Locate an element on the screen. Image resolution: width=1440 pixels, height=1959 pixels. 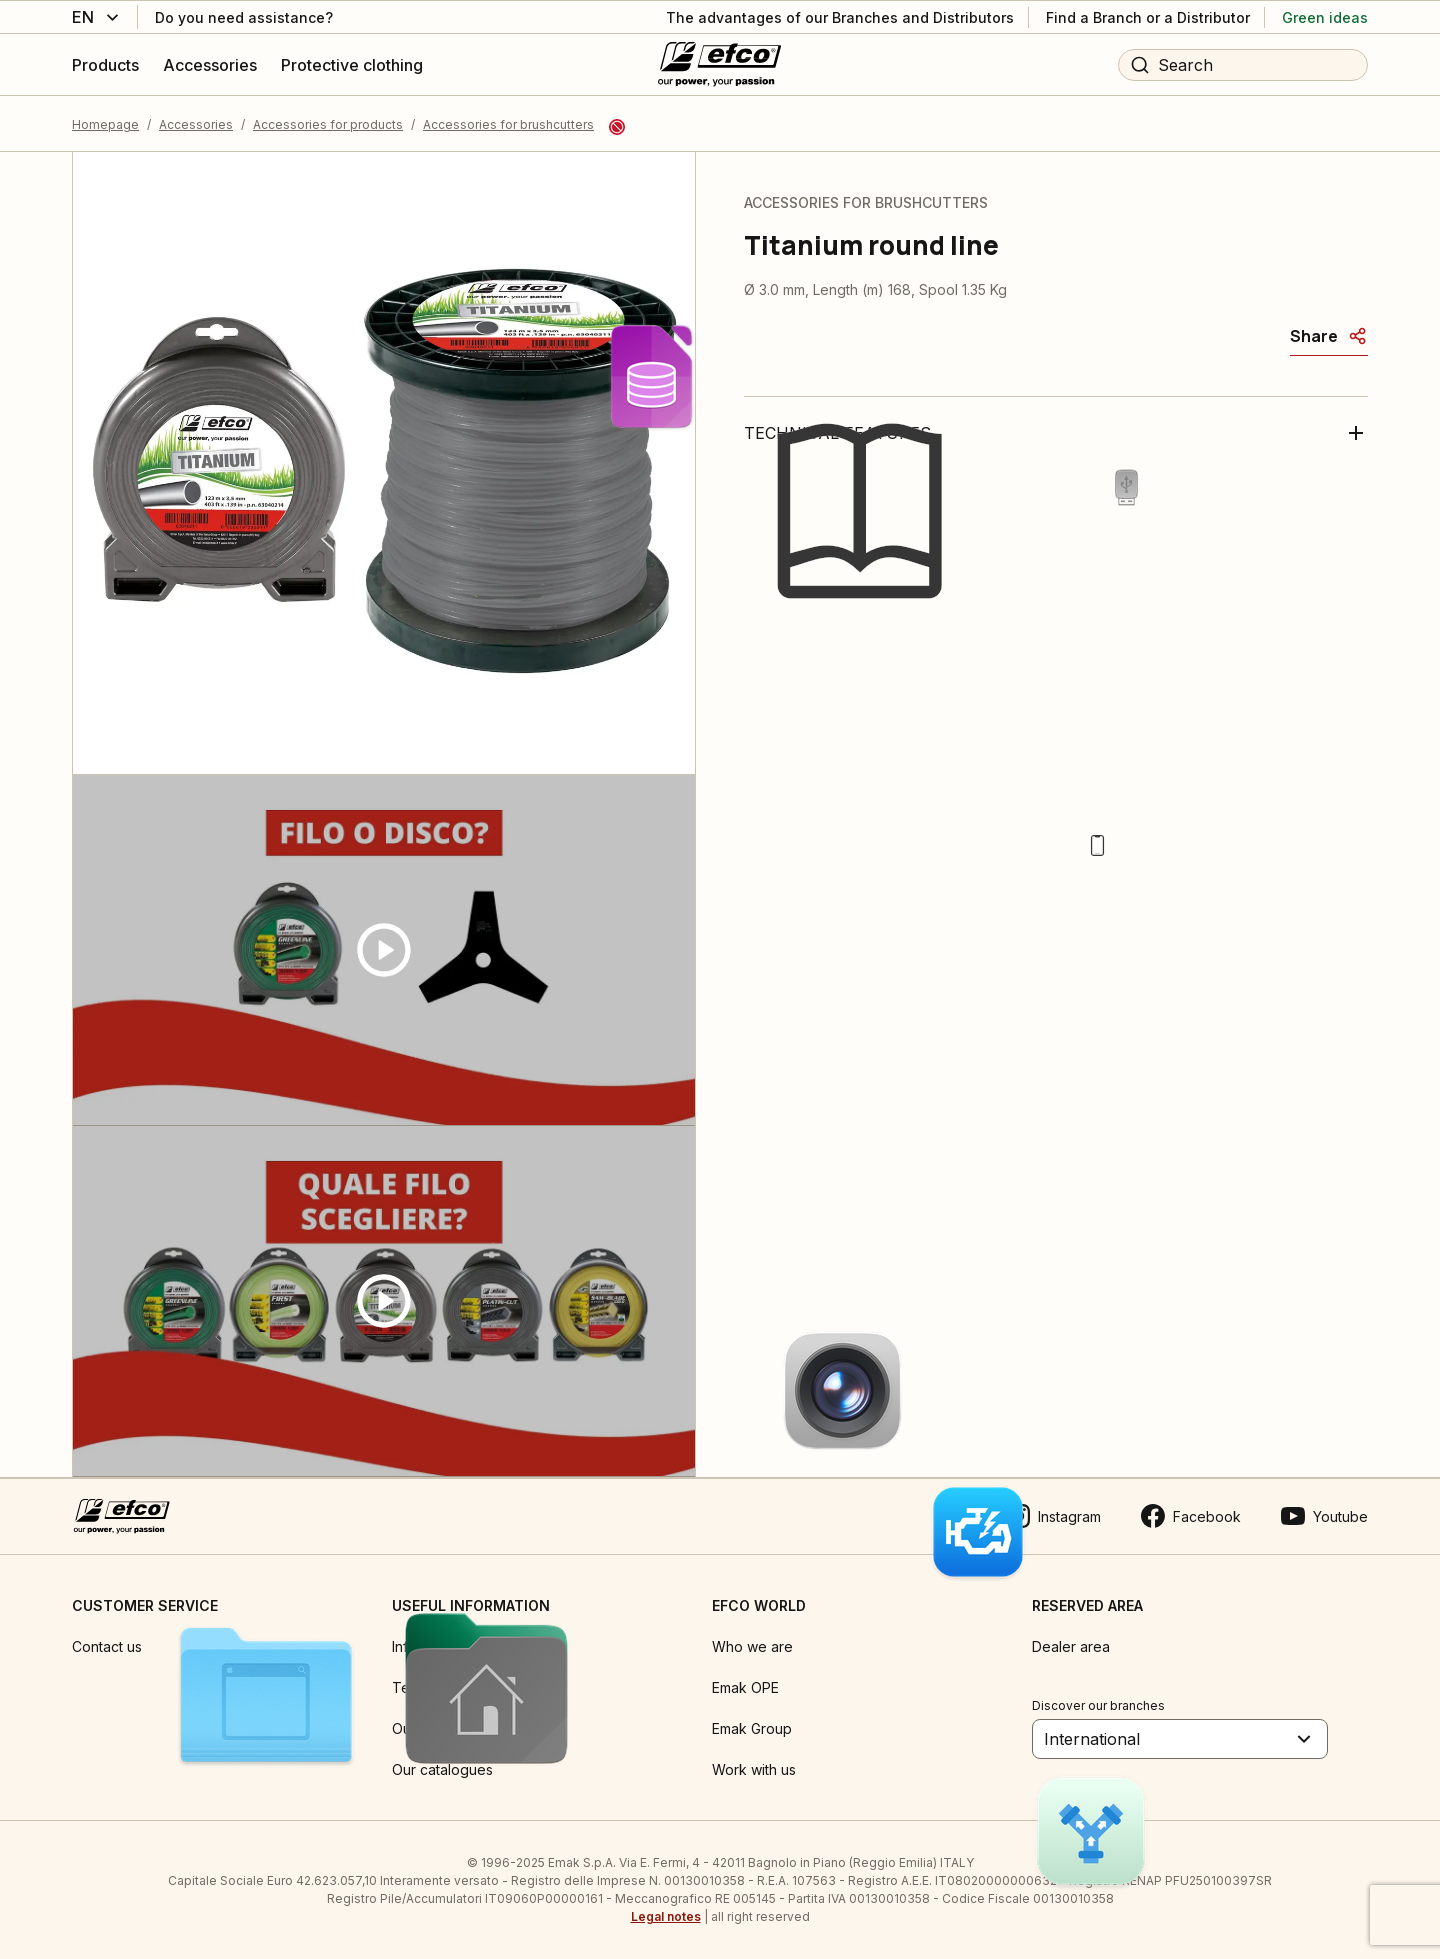
open libreoffice base database application is located at coordinates (651, 376).